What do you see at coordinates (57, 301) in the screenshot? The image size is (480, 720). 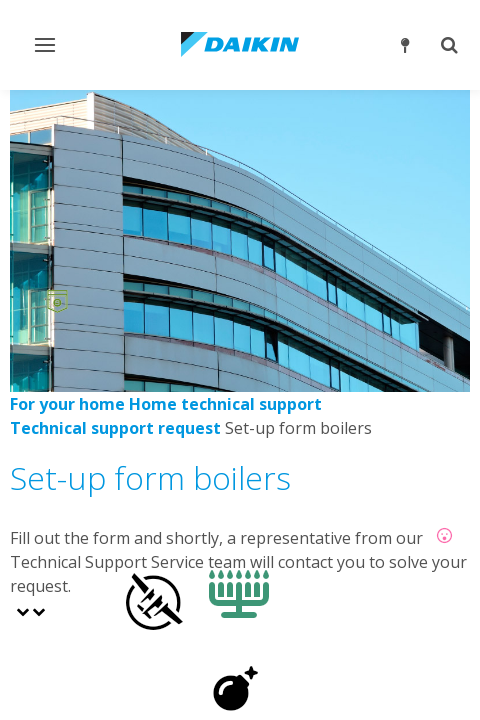 I see `shirtsinbulk brand logo` at bounding box center [57, 301].